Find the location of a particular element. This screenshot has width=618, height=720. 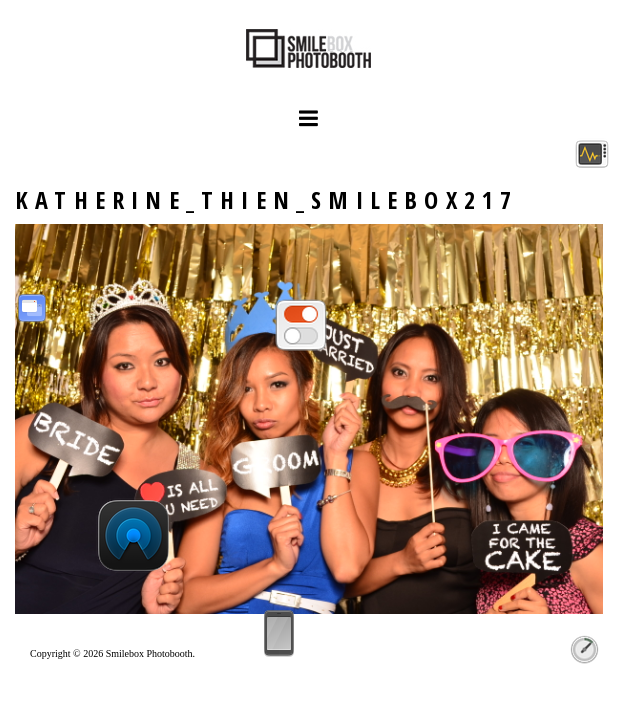

open system monitor application is located at coordinates (592, 154).